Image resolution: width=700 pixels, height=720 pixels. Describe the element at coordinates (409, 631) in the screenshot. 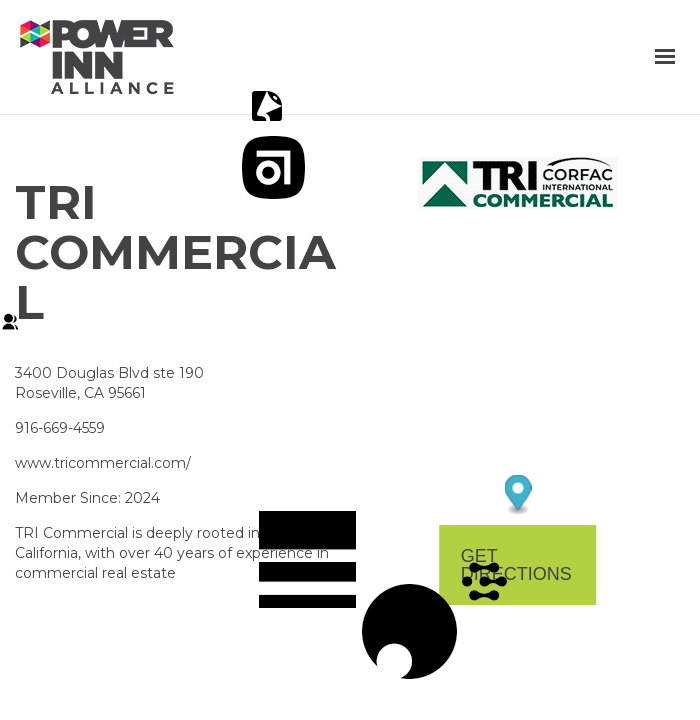

I see `shadow cloud gaming service logo` at that location.